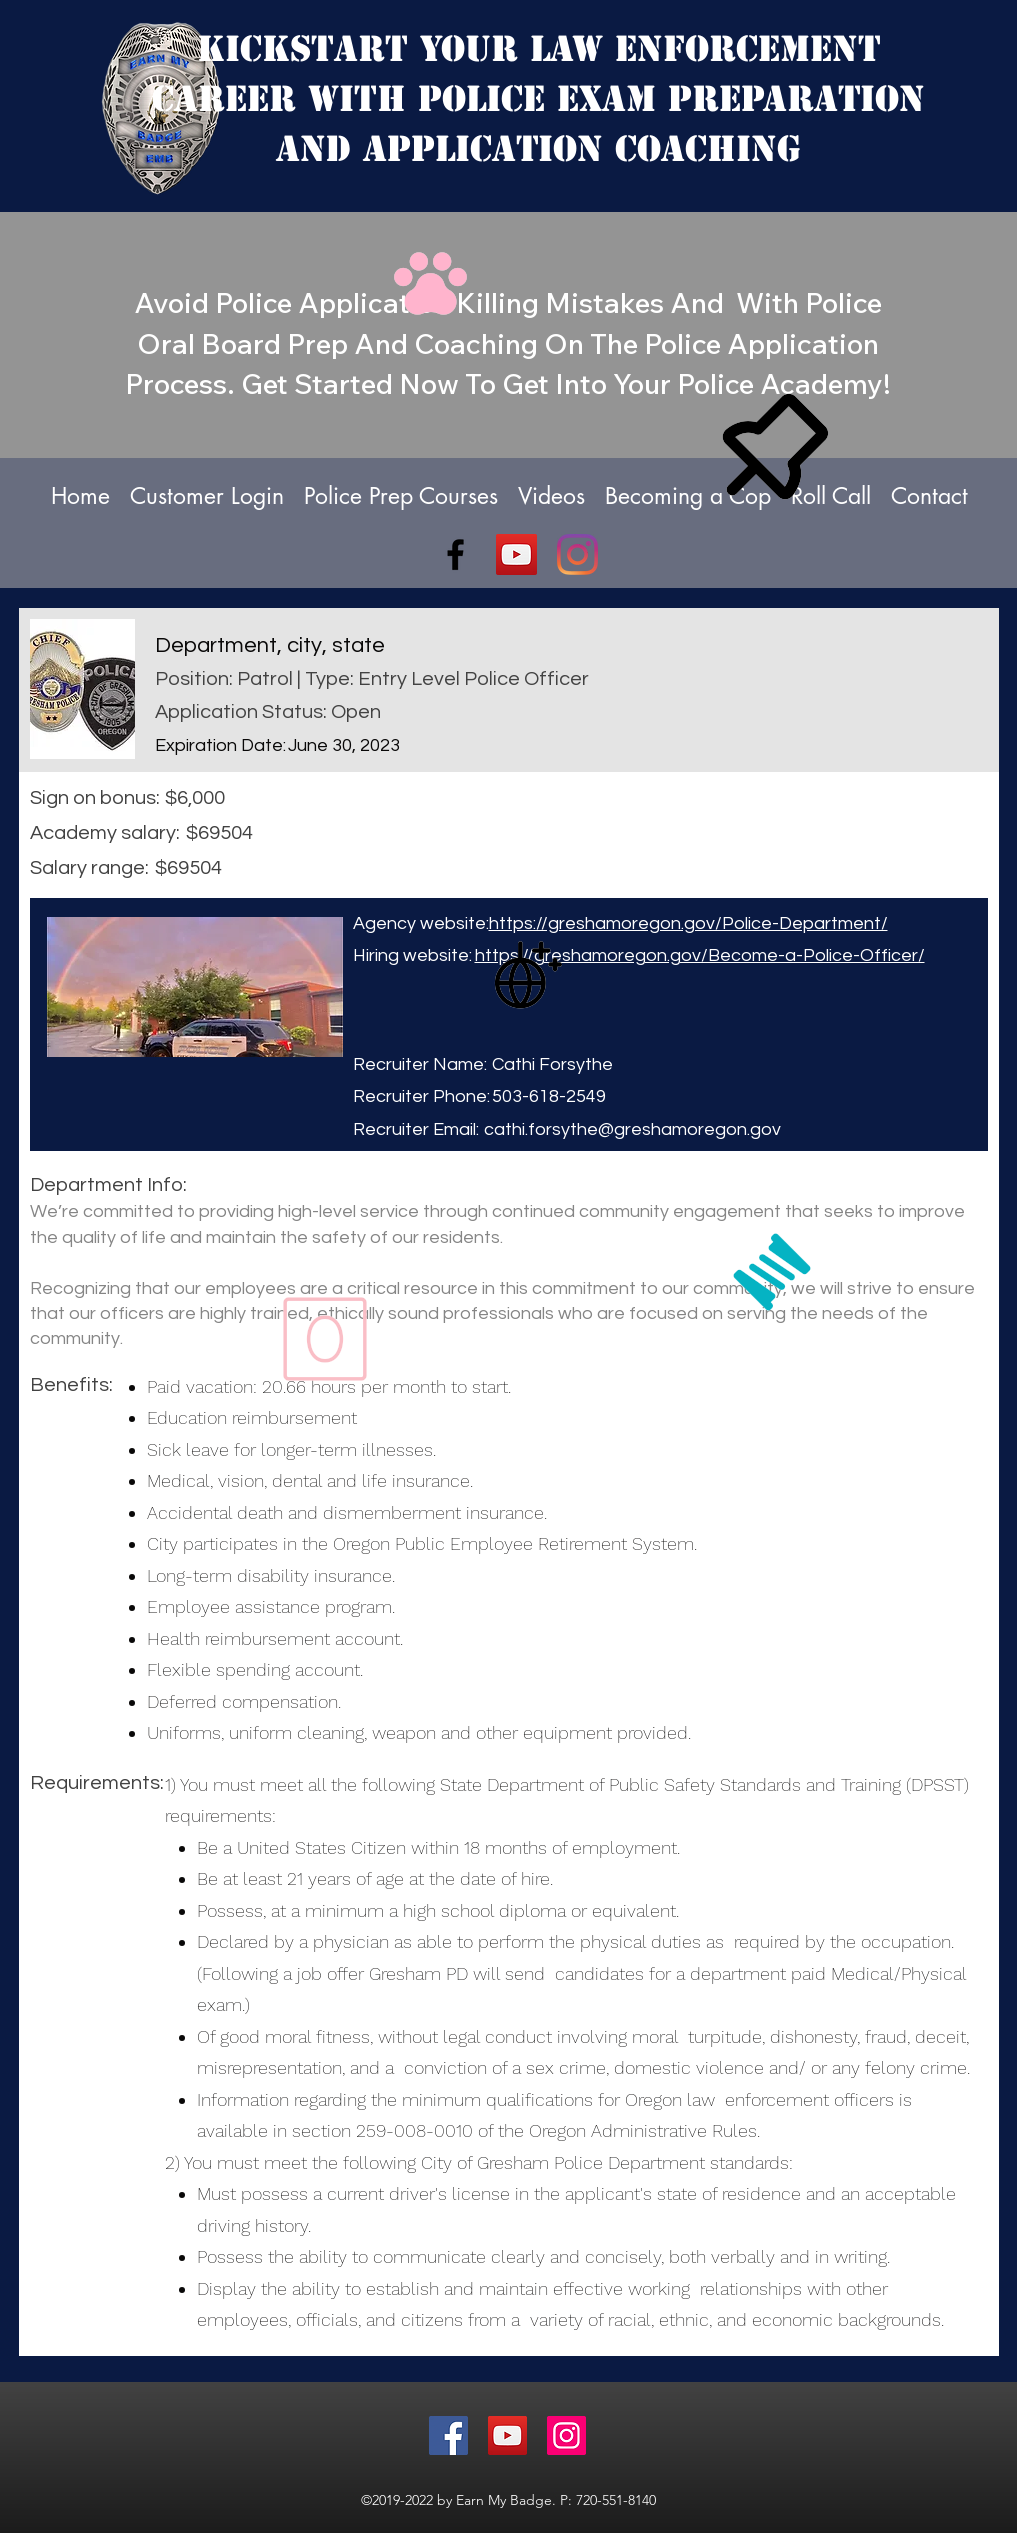  What do you see at coordinates (772, 1272) in the screenshot?
I see `open or view a thread` at bounding box center [772, 1272].